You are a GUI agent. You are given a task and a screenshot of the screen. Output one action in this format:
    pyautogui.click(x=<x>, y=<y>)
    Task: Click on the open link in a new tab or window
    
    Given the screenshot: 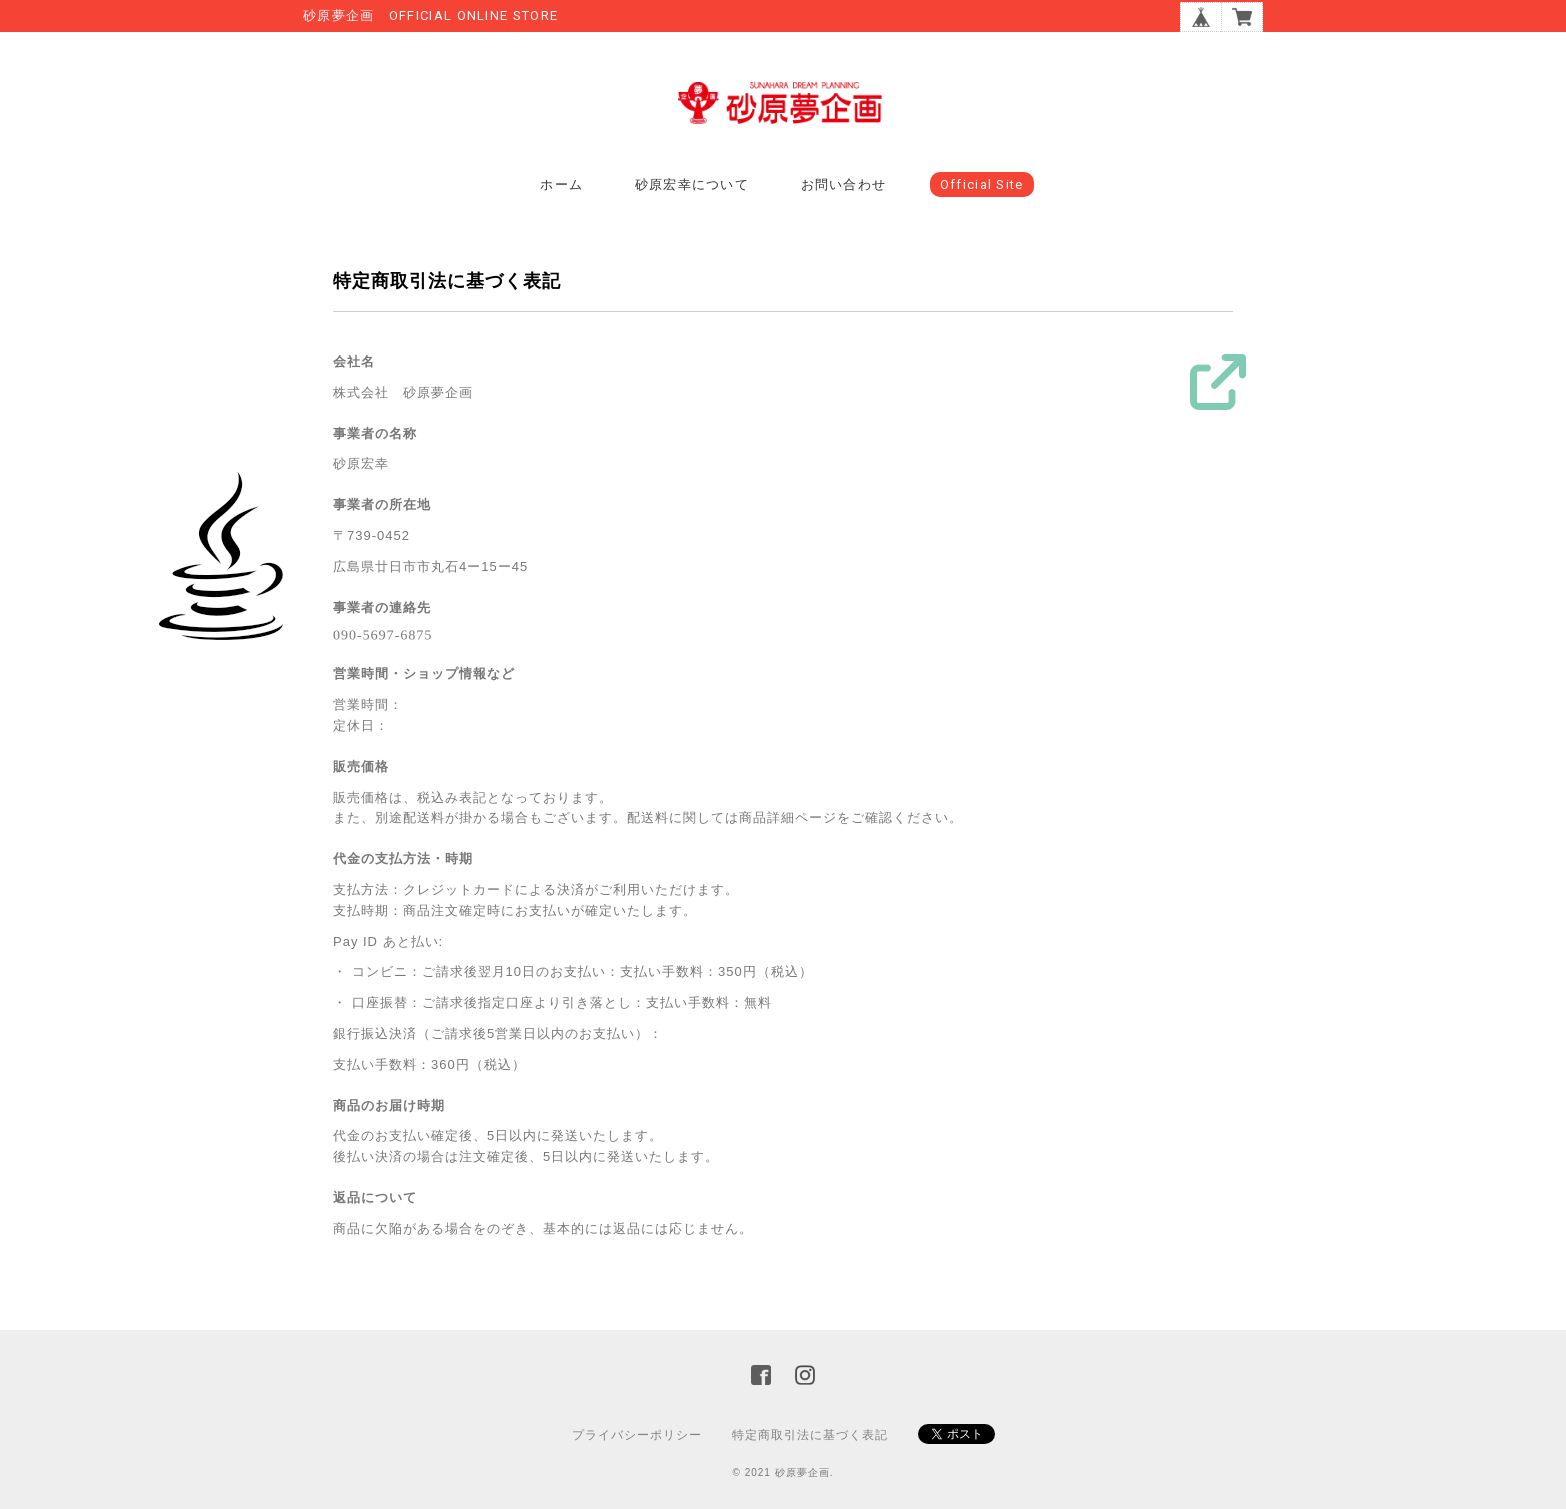 What is the action you would take?
    pyautogui.click(x=1218, y=382)
    